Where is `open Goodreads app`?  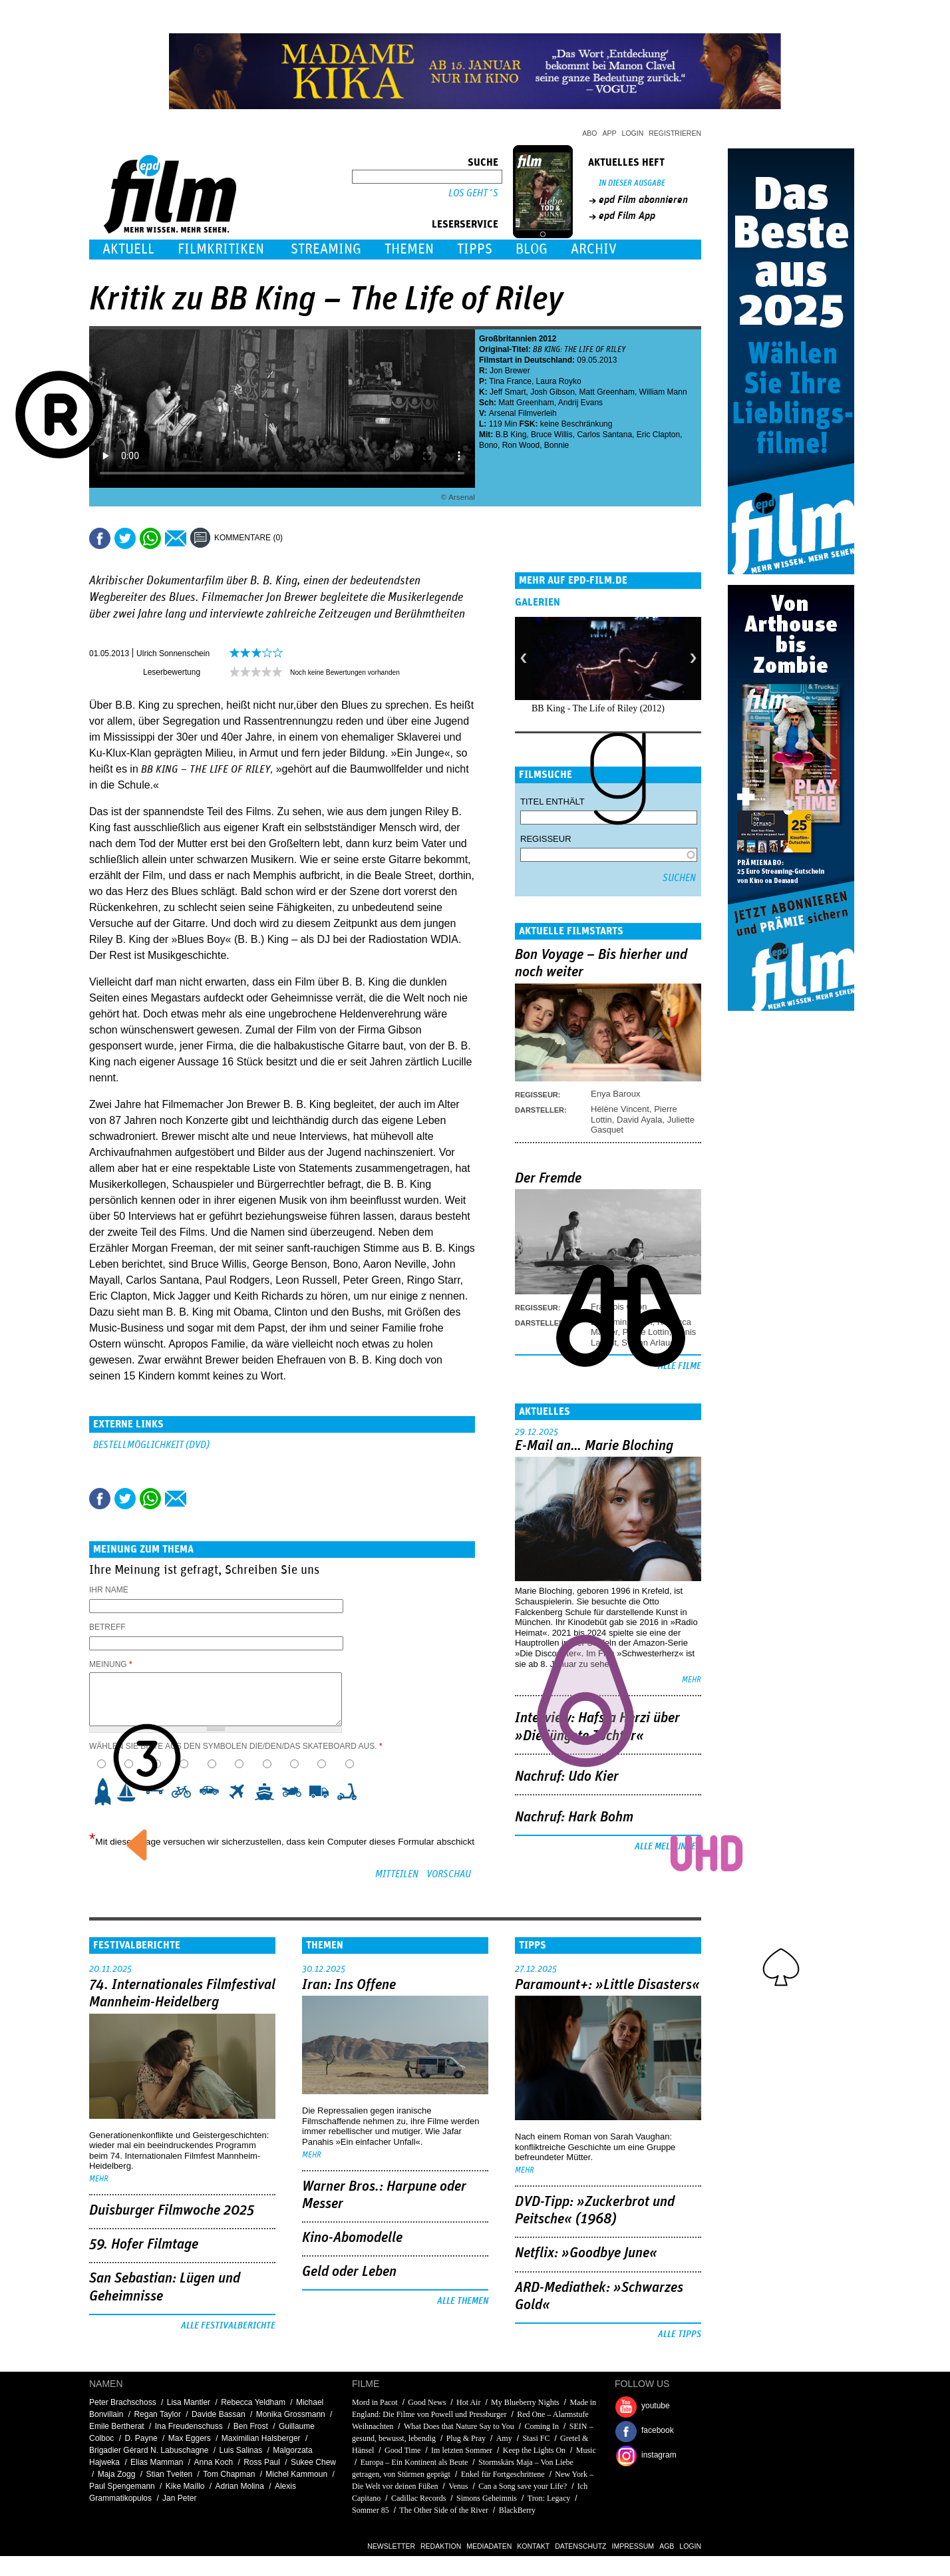
open Goodreads app is located at coordinates (618, 779).